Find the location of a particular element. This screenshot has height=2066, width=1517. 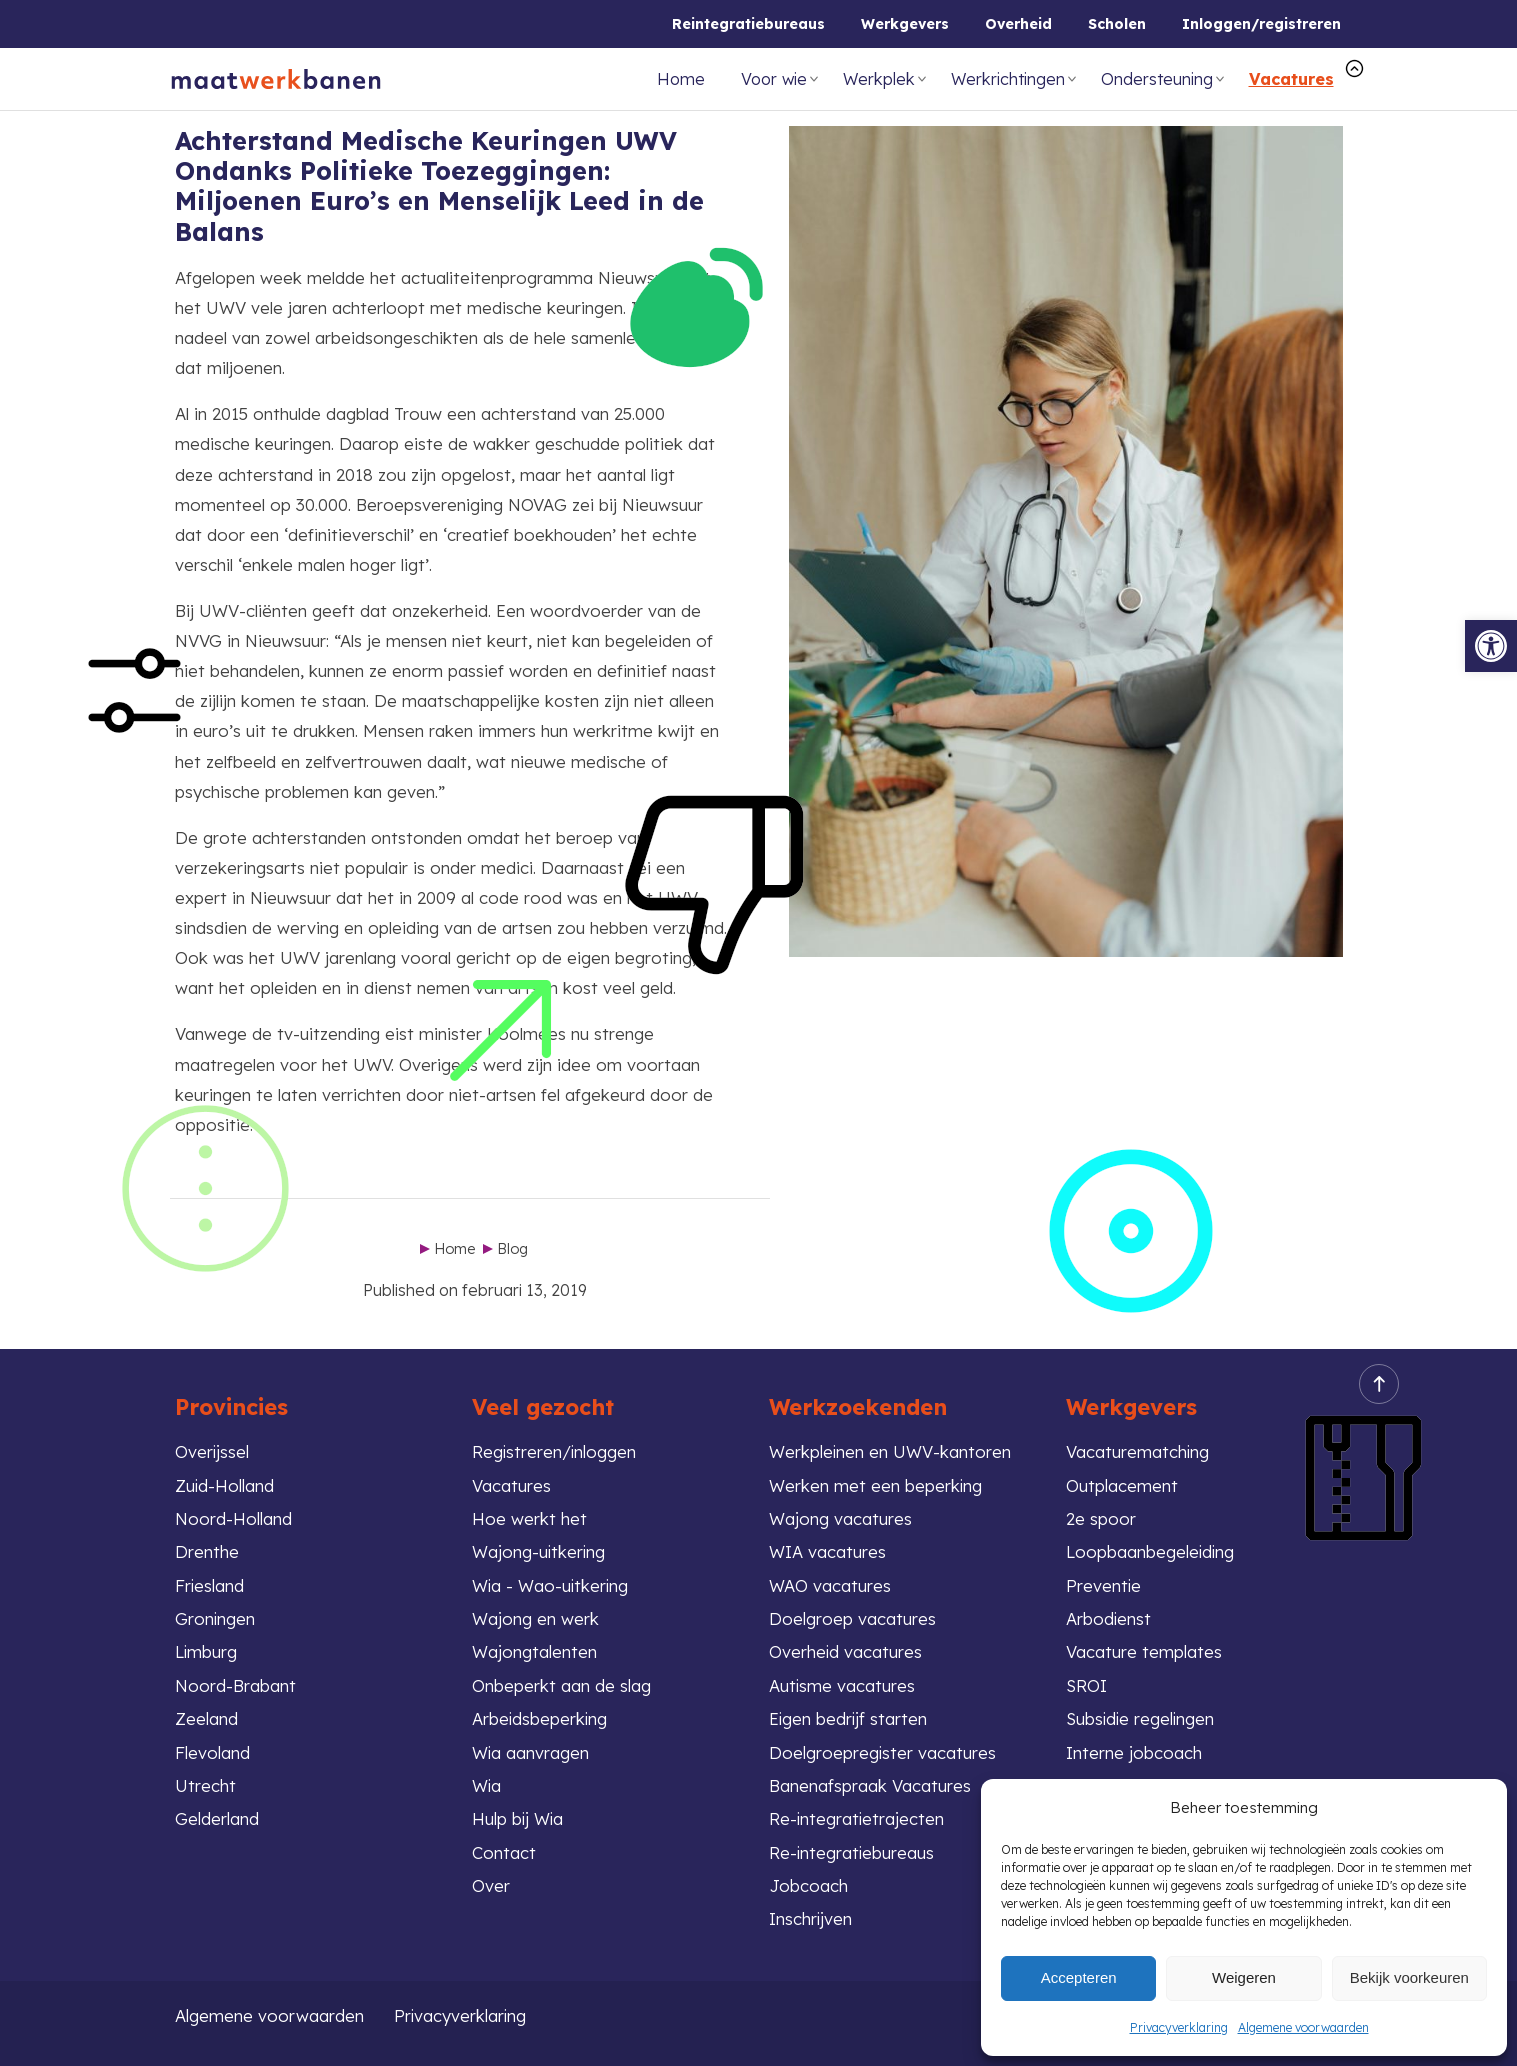

access more options or actions is located at coordinates (205, 1188).